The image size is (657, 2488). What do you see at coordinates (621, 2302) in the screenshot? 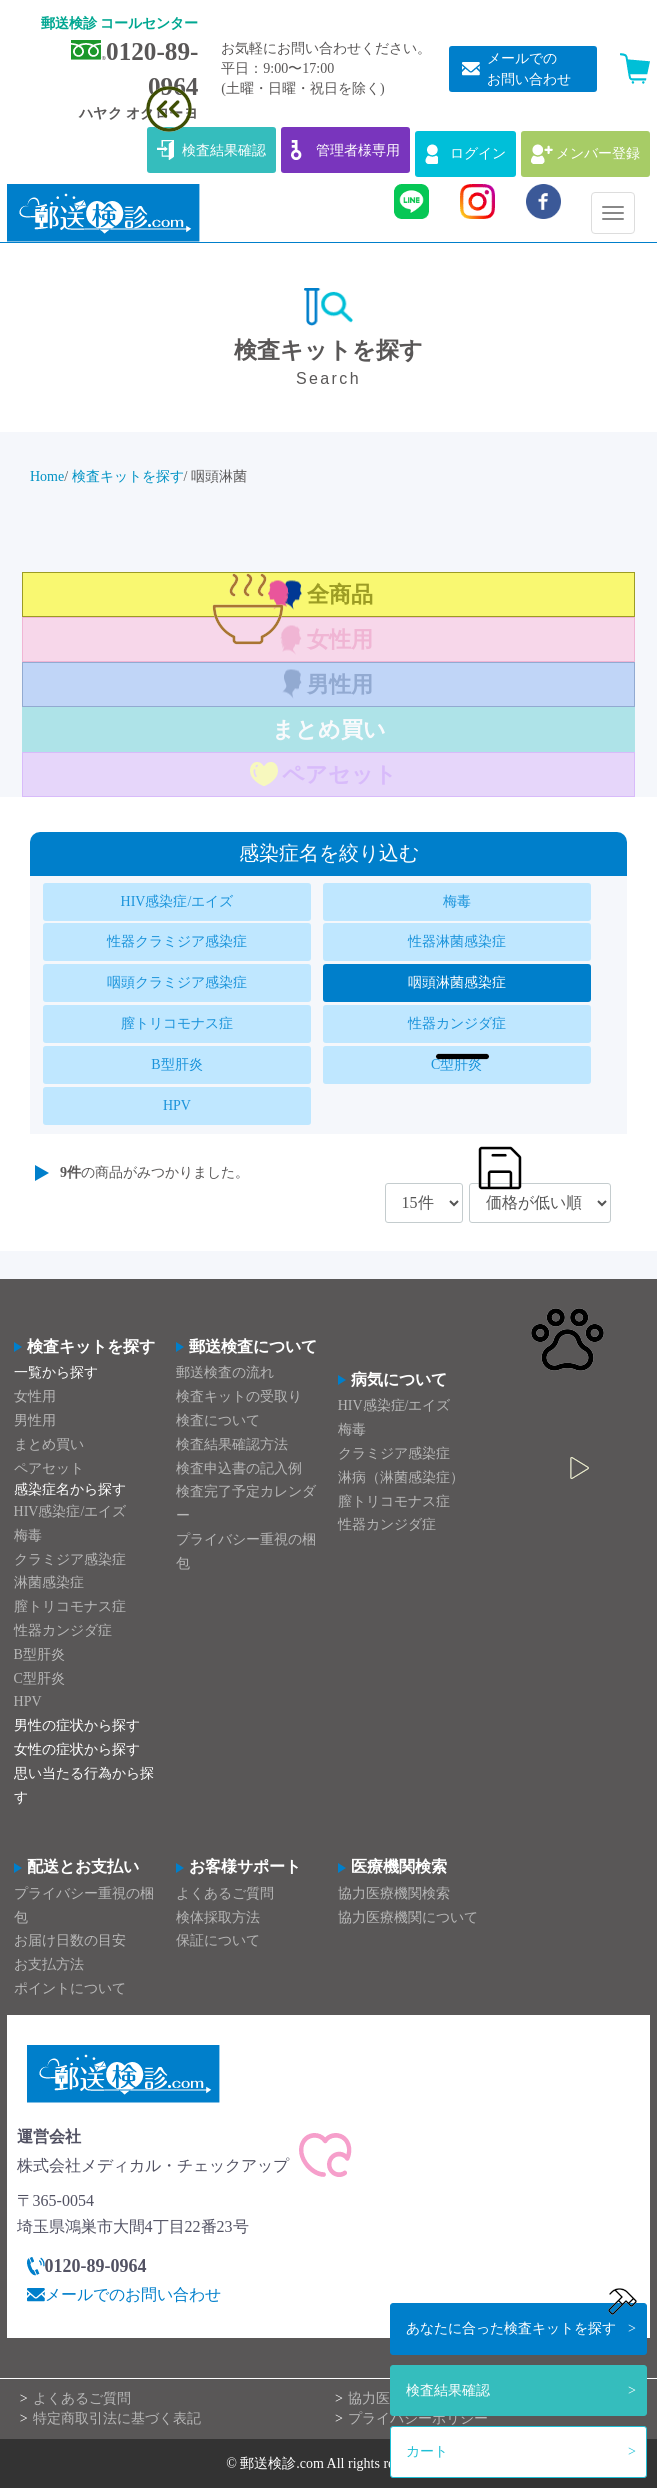
I see `access tools or settings` at bounding box center [621, 2302].